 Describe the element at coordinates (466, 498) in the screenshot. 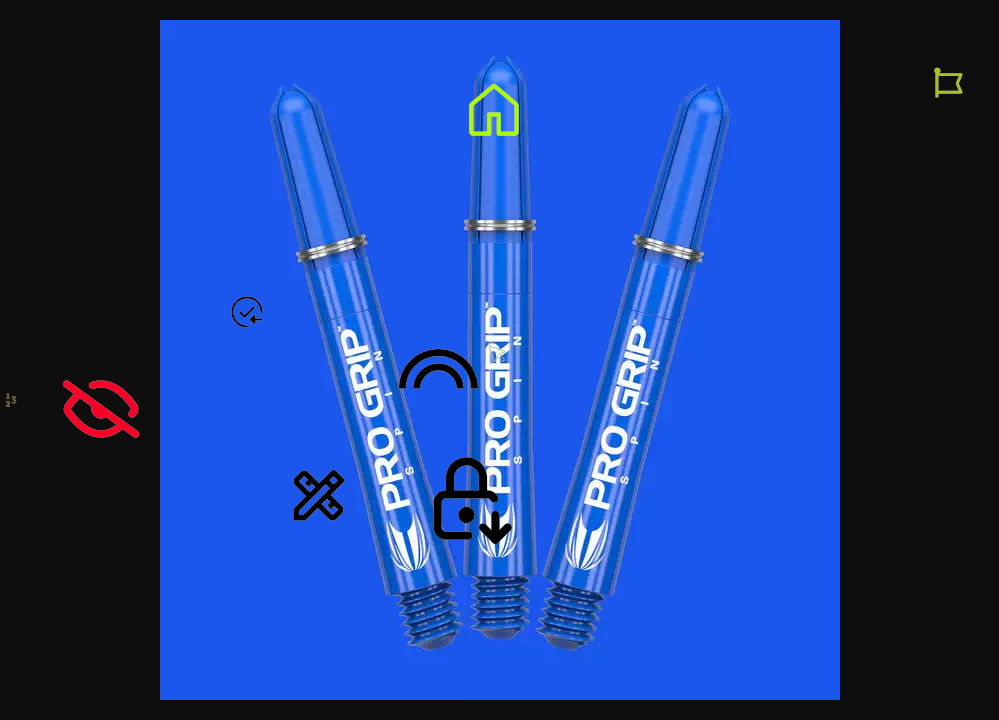

I see `download secure or encrypted content` at that location.